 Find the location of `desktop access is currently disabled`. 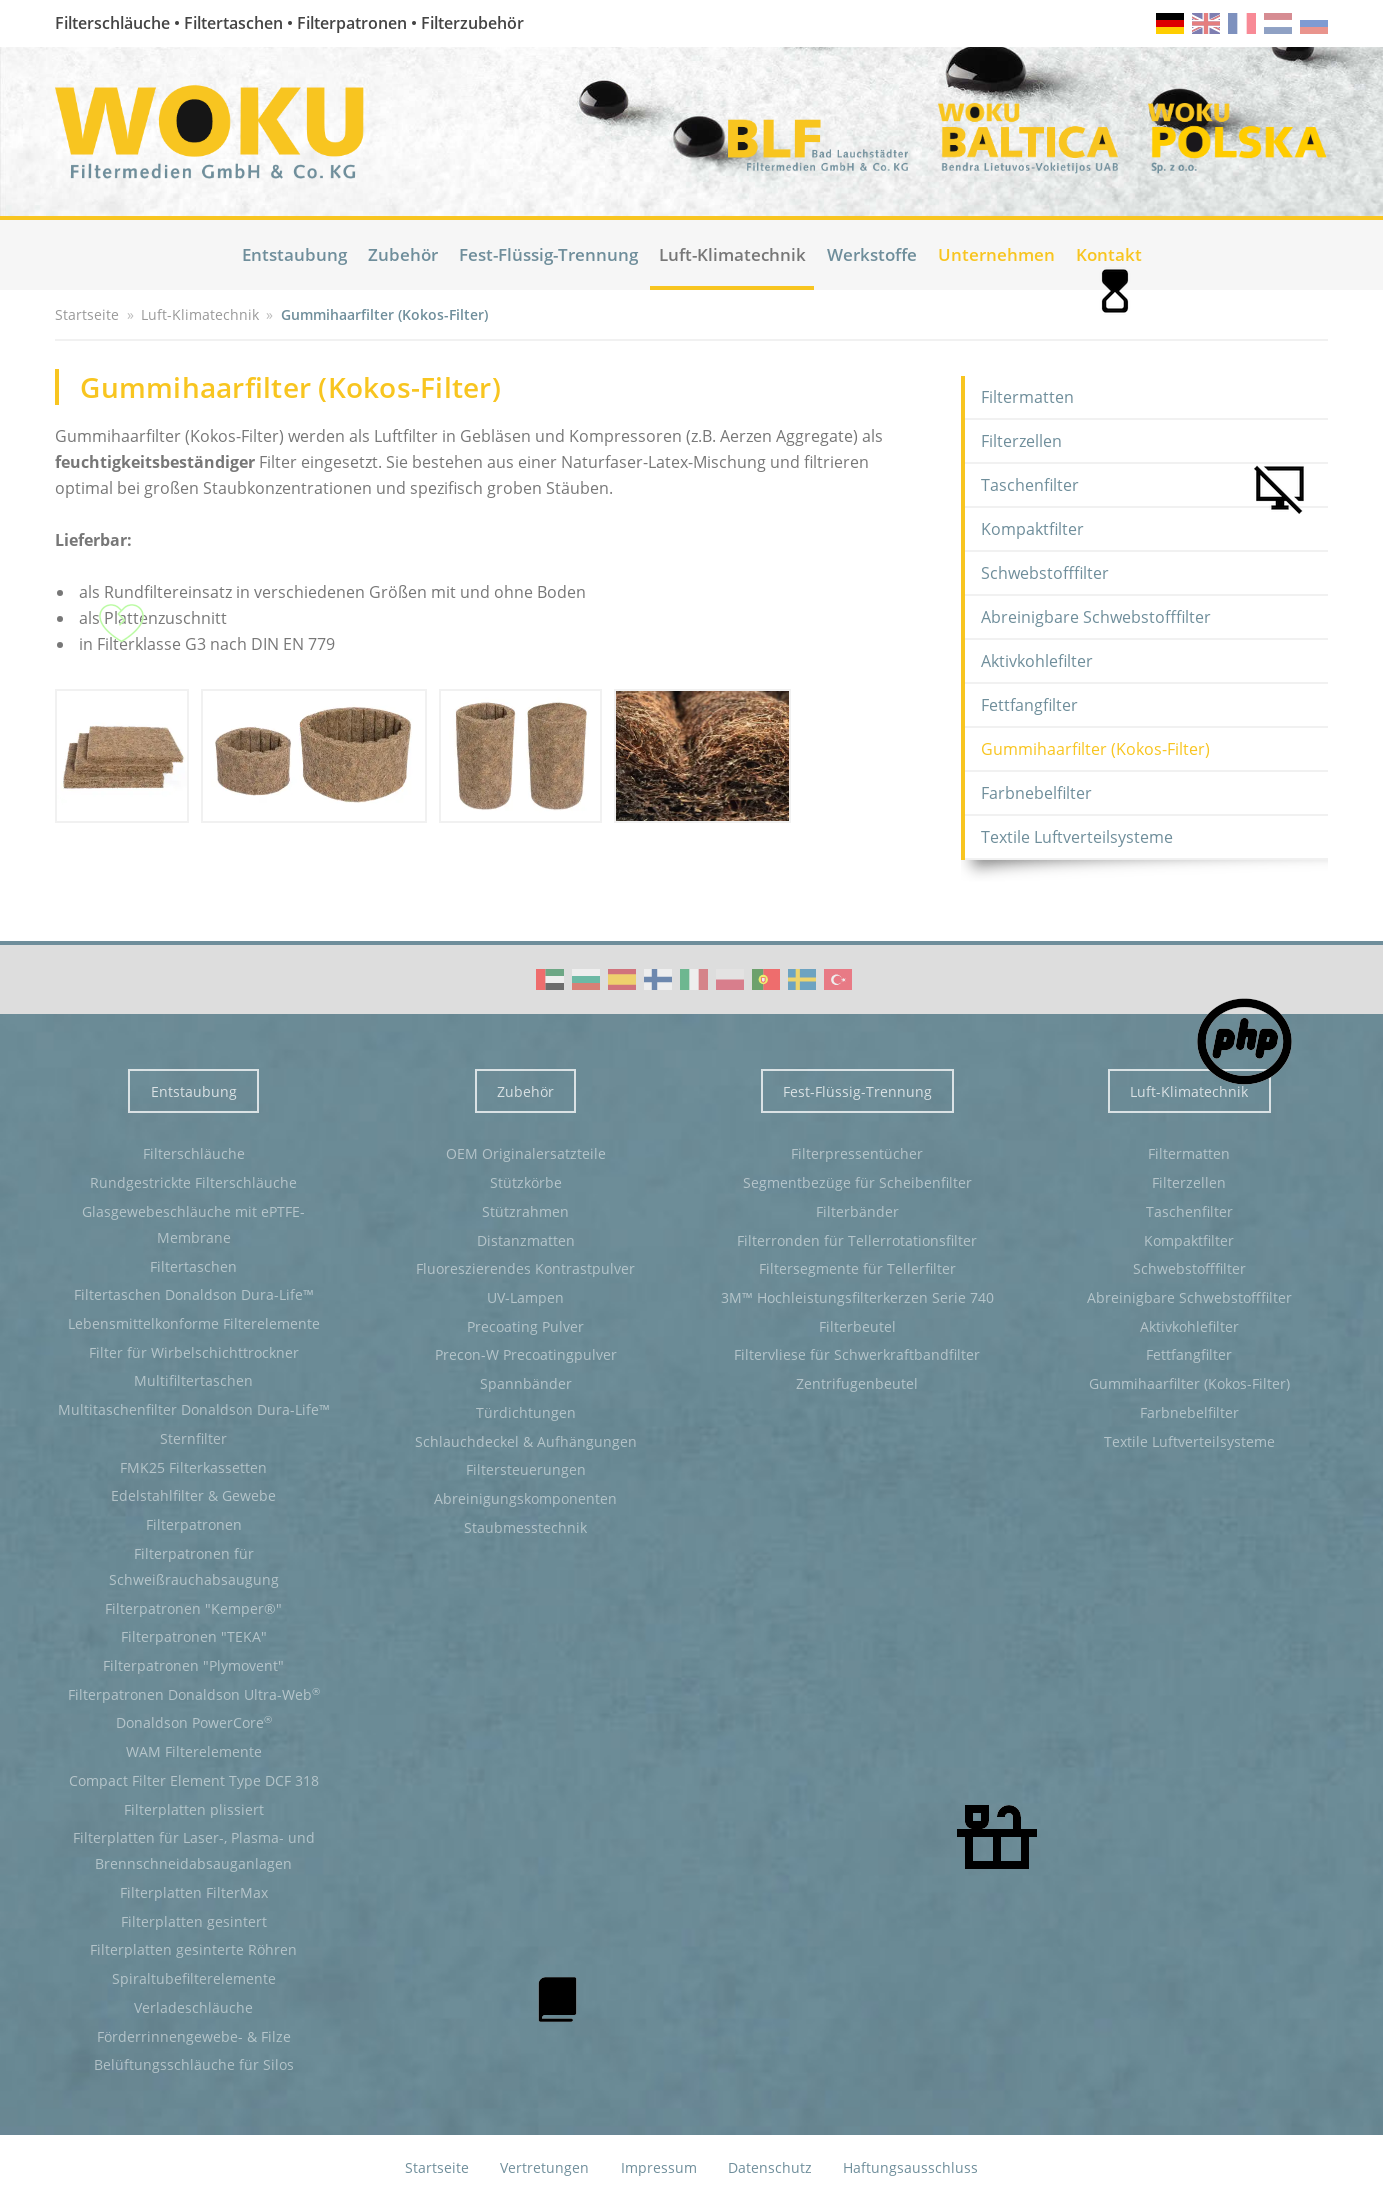

desktop access is currently disabled is located at coordinates (1280, 488).